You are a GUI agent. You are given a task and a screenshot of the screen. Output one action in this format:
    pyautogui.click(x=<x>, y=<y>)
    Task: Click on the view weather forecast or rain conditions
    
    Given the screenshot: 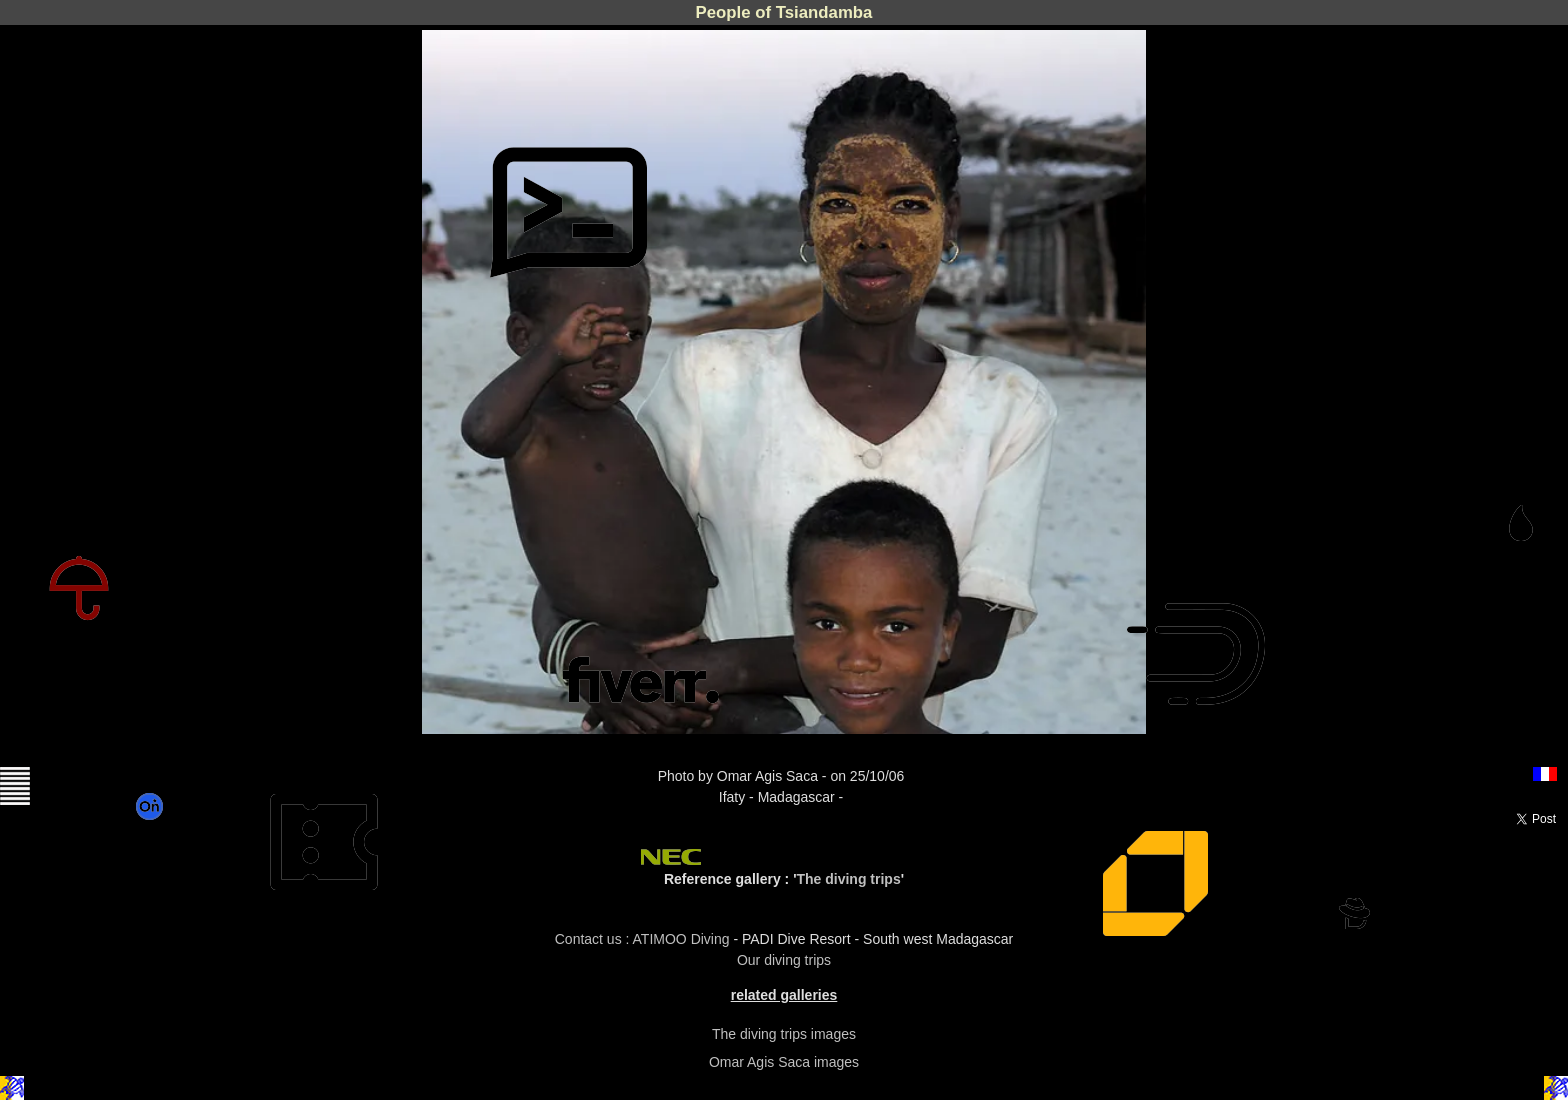 What is the action you would take?
    pyautogui.click(x=79, y=588)
    